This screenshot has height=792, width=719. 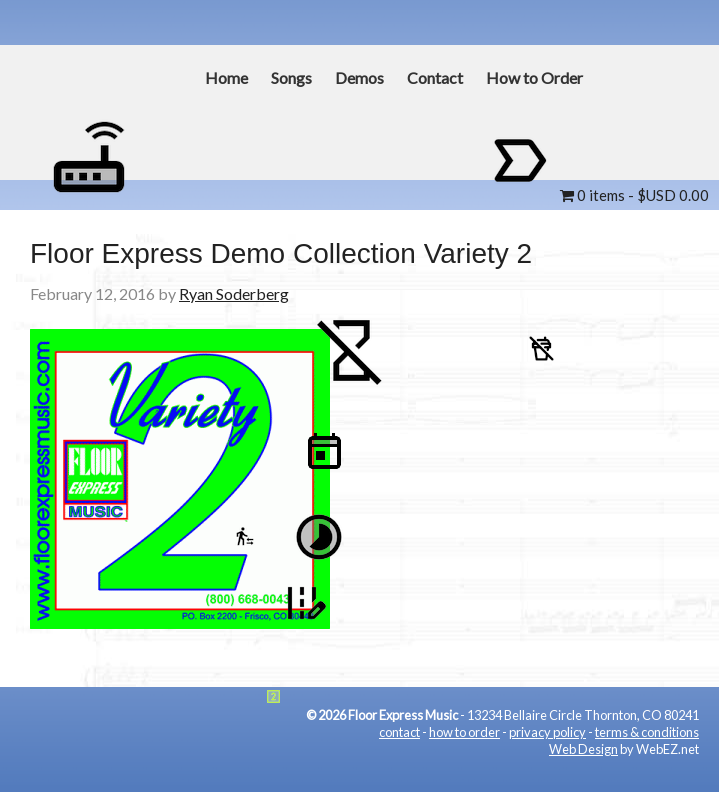 I want to click on select option number two, so click(x=273, y=696).